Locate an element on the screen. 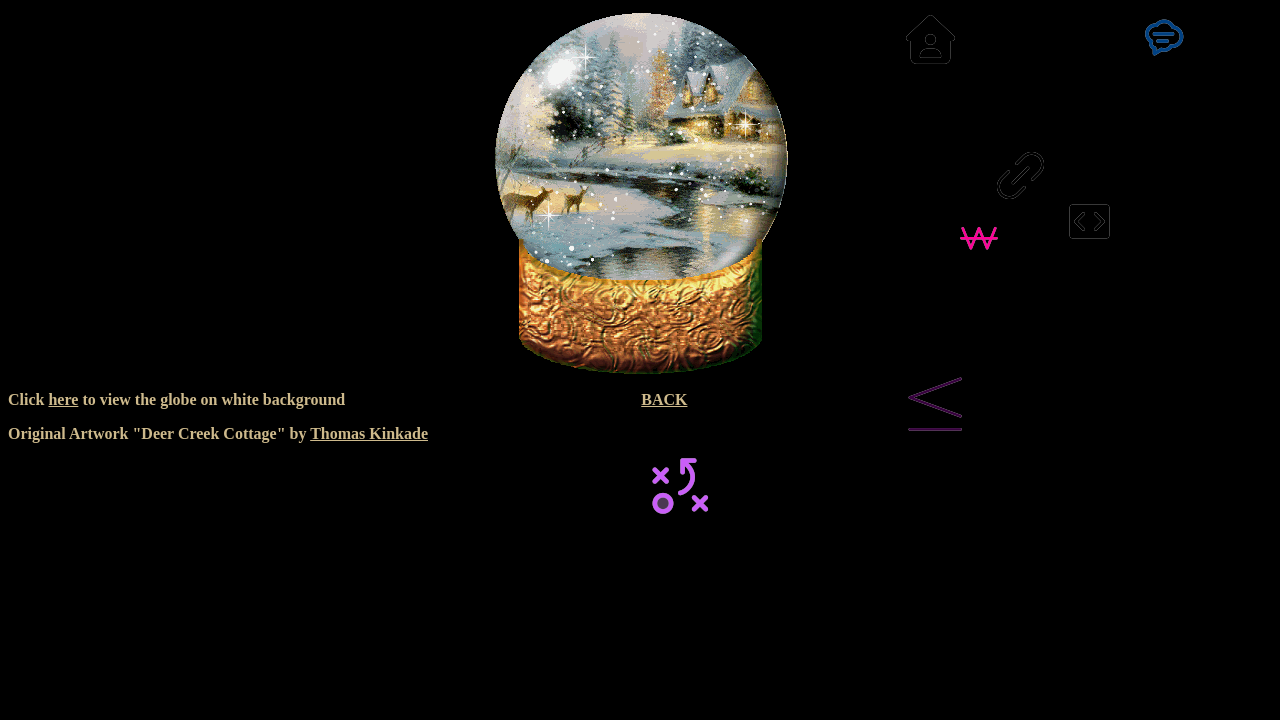  indicates Korean won currency is located at coordinates (979, 237).